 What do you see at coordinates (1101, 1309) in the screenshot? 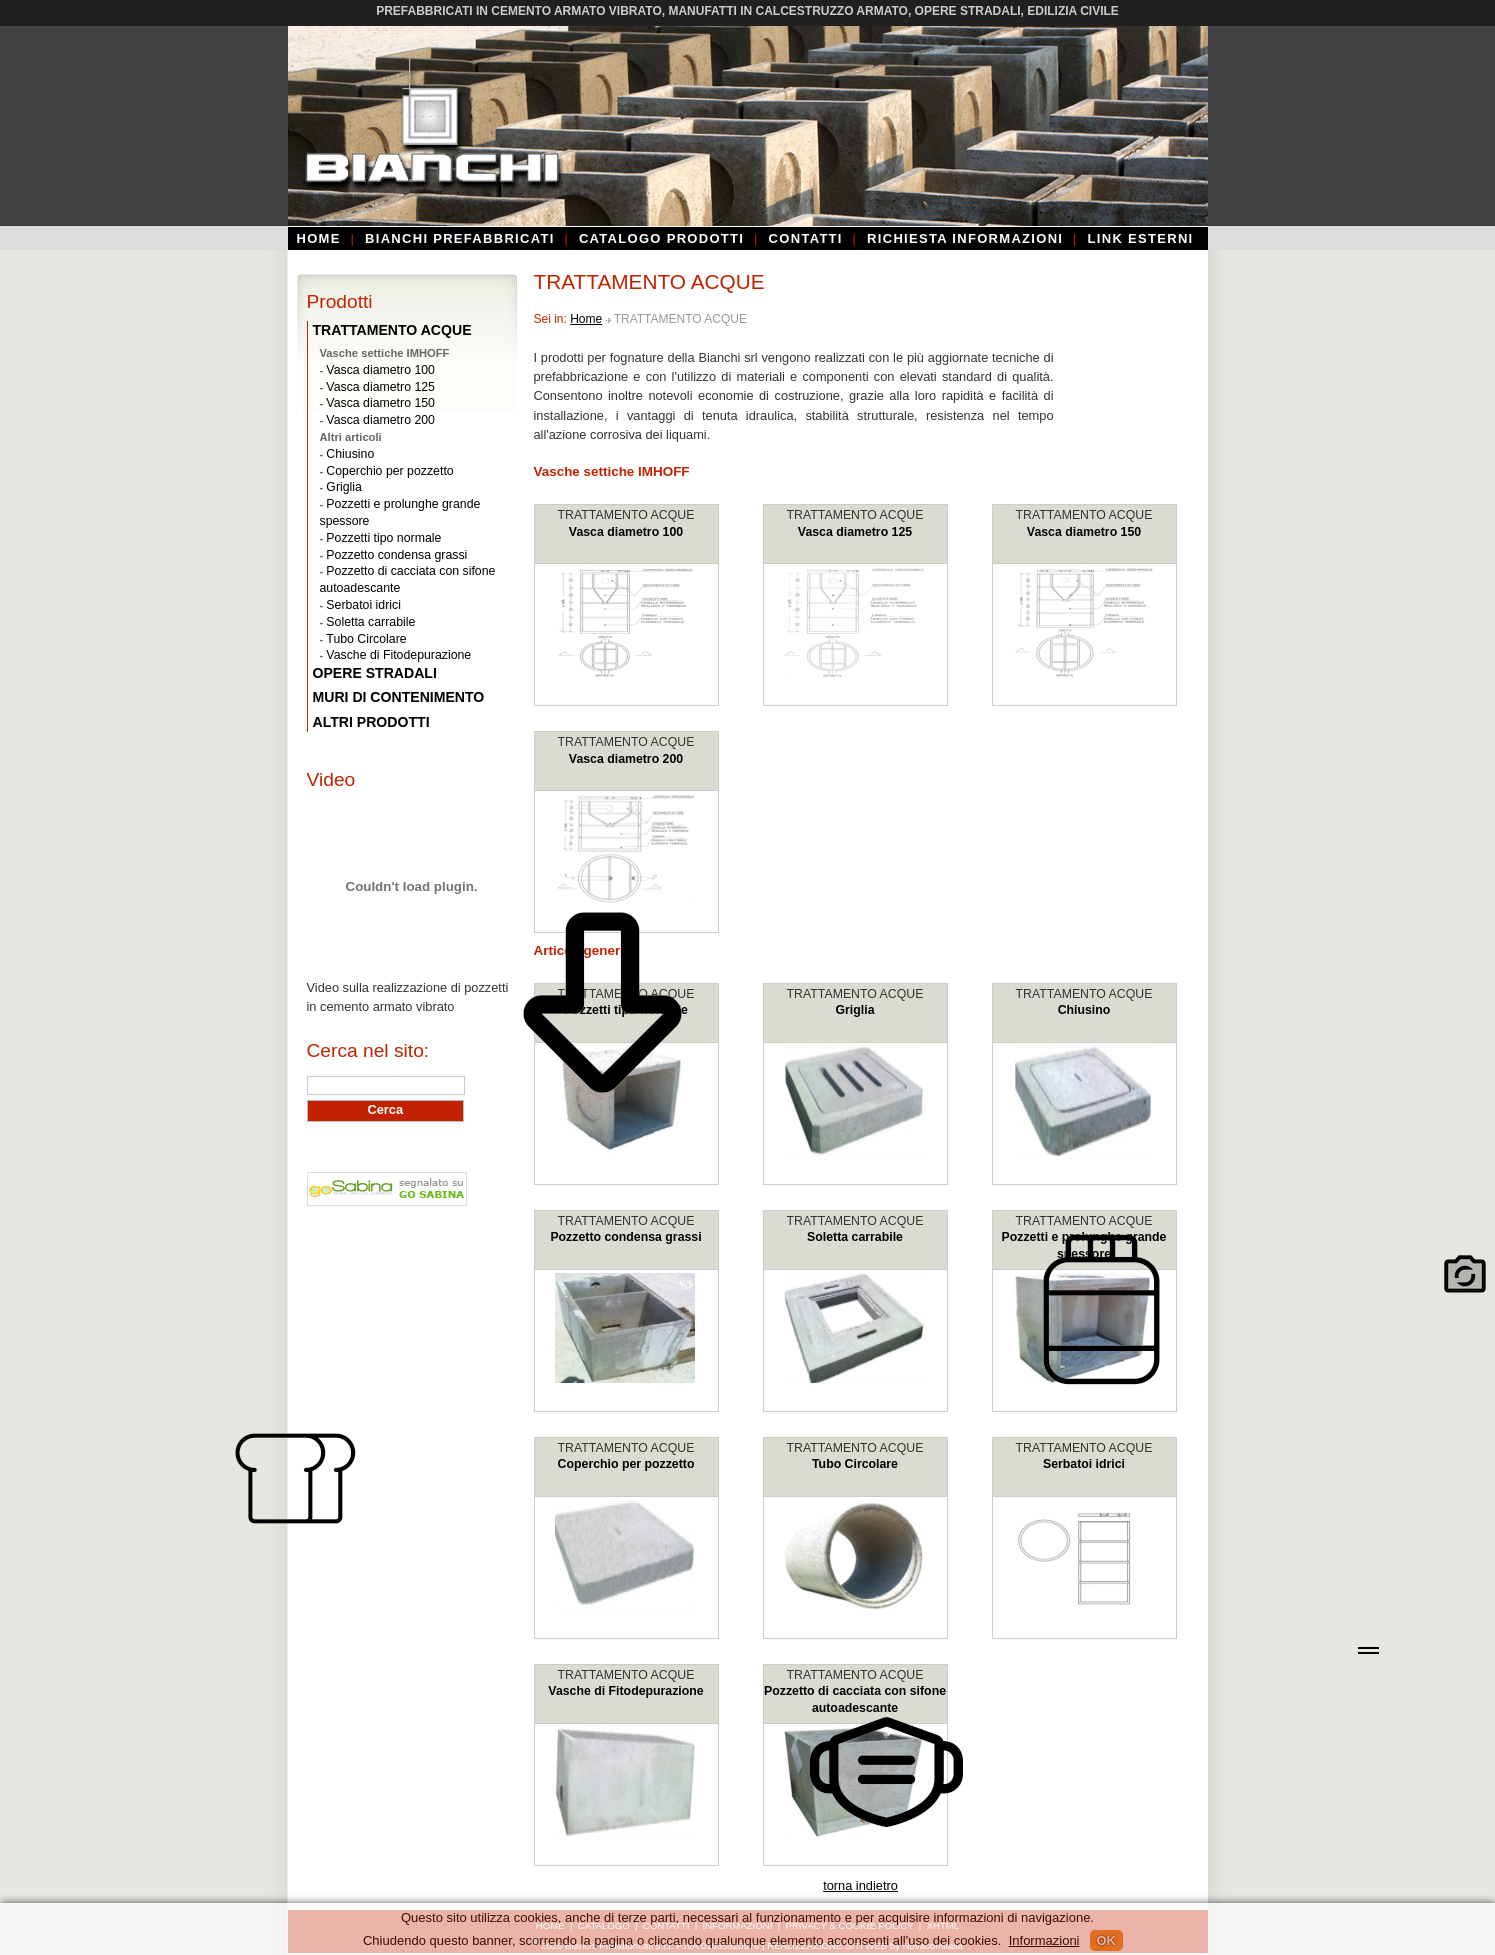
I see `view or manage stored items` at bounding box center [1101, 1309].